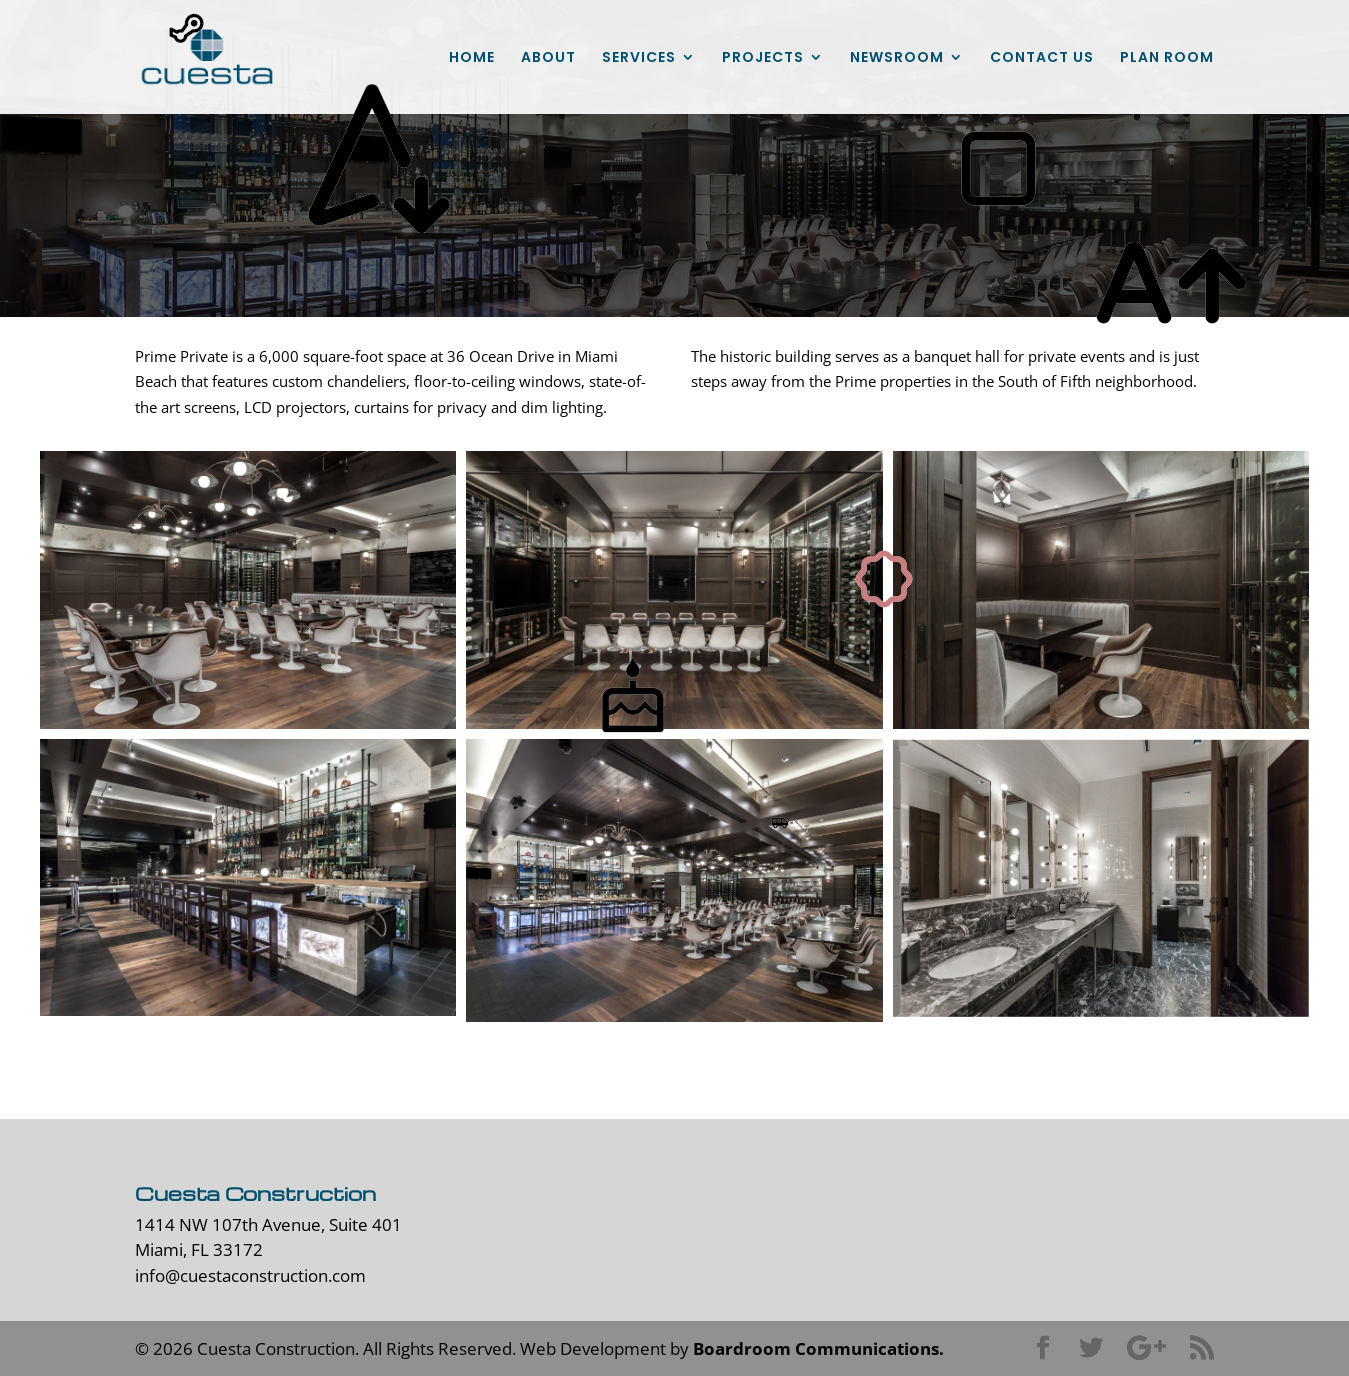 The width and height of the screenshot is (1349, 1376). What do you see at coordinates (1171, 289) in the screenshot?
I see `increase font size` at bounding box center [1171, 289].